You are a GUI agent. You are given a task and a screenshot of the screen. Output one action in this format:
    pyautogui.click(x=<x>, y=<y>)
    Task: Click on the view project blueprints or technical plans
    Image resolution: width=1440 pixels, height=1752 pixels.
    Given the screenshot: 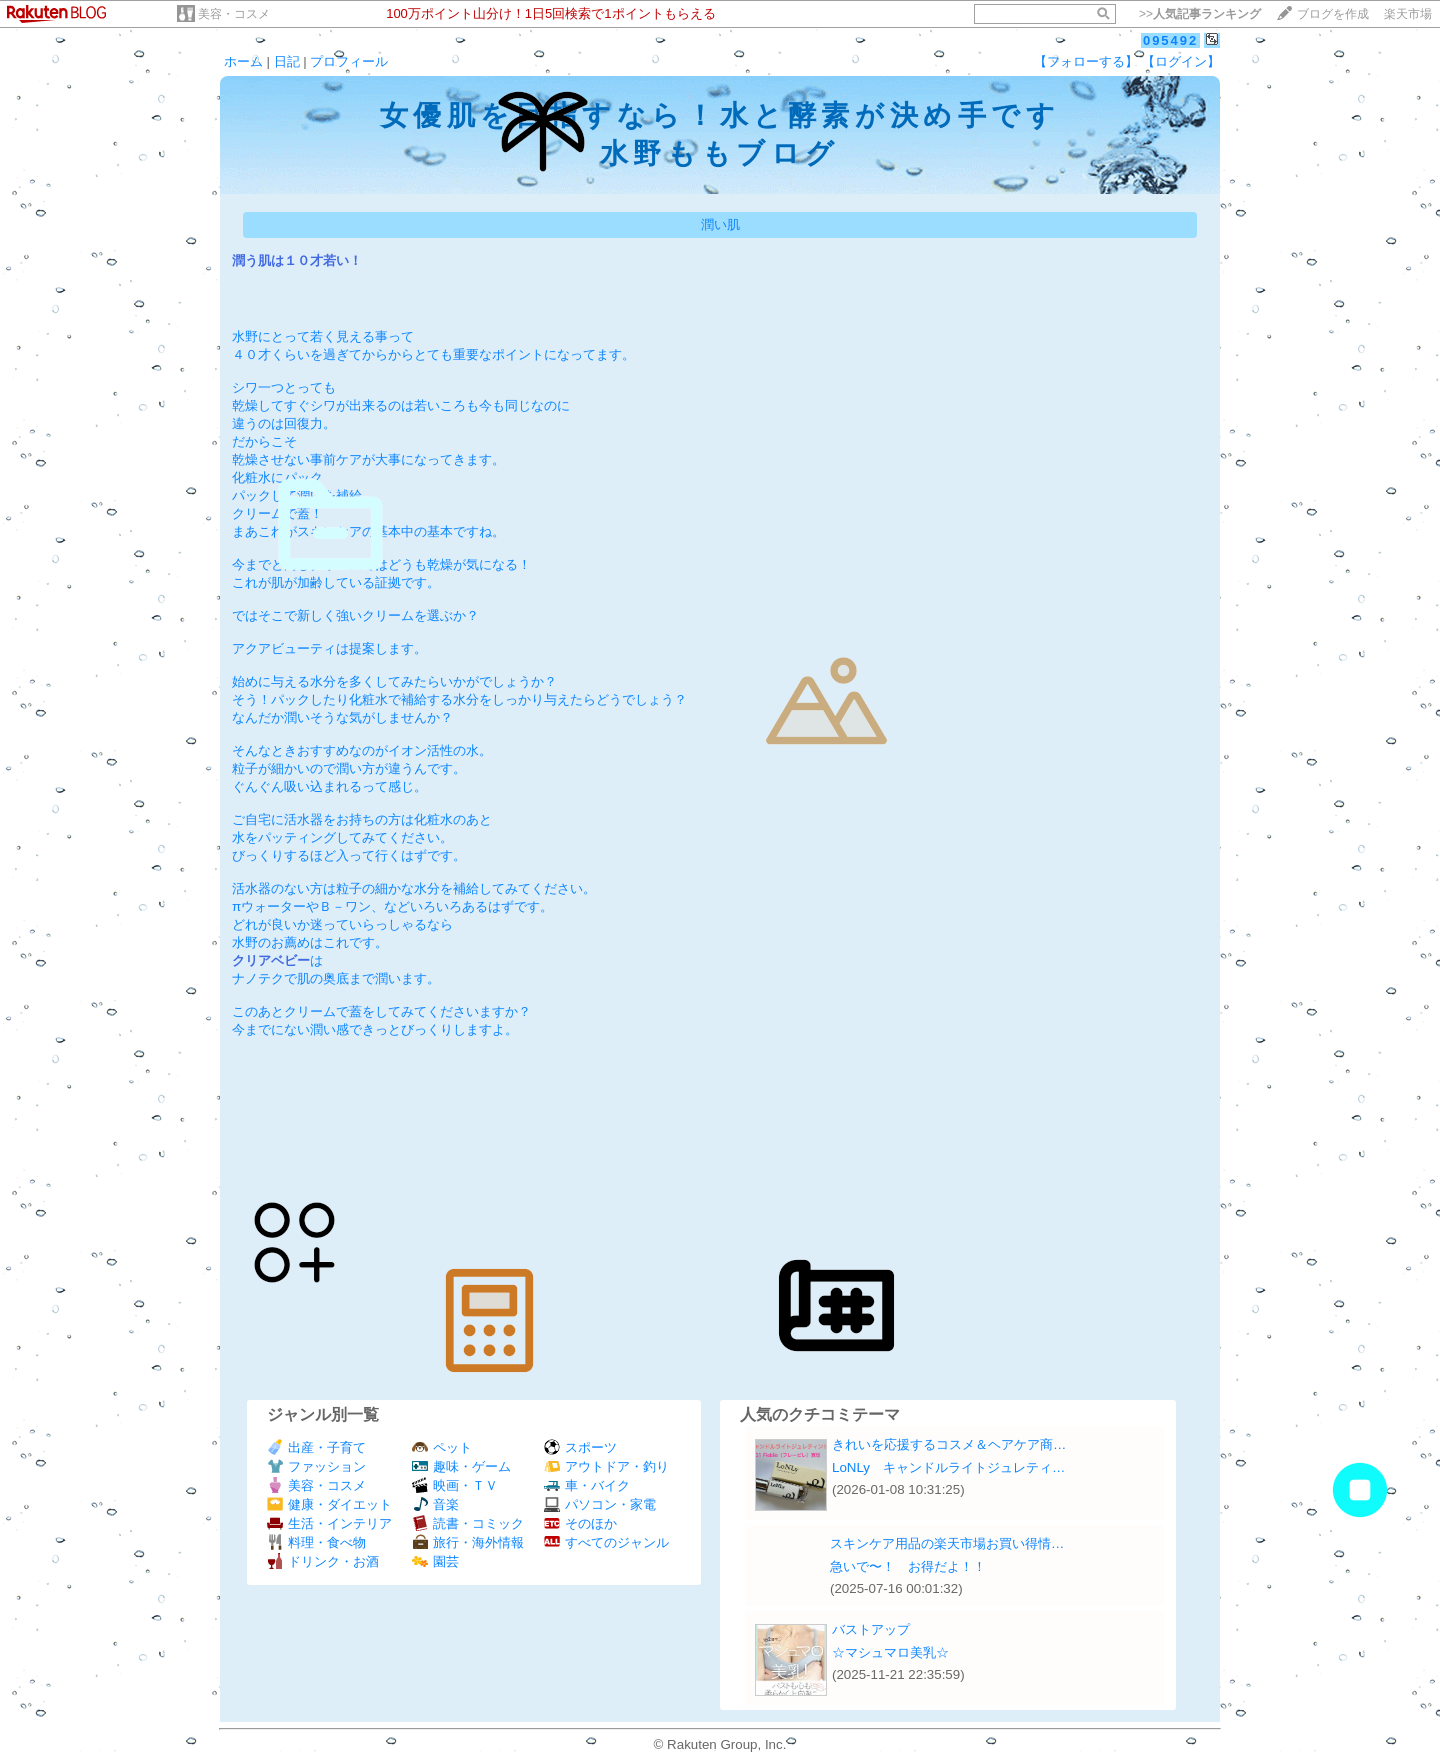 What is the action you would take?
    pyautogui.click(x=836, y=1309)
    